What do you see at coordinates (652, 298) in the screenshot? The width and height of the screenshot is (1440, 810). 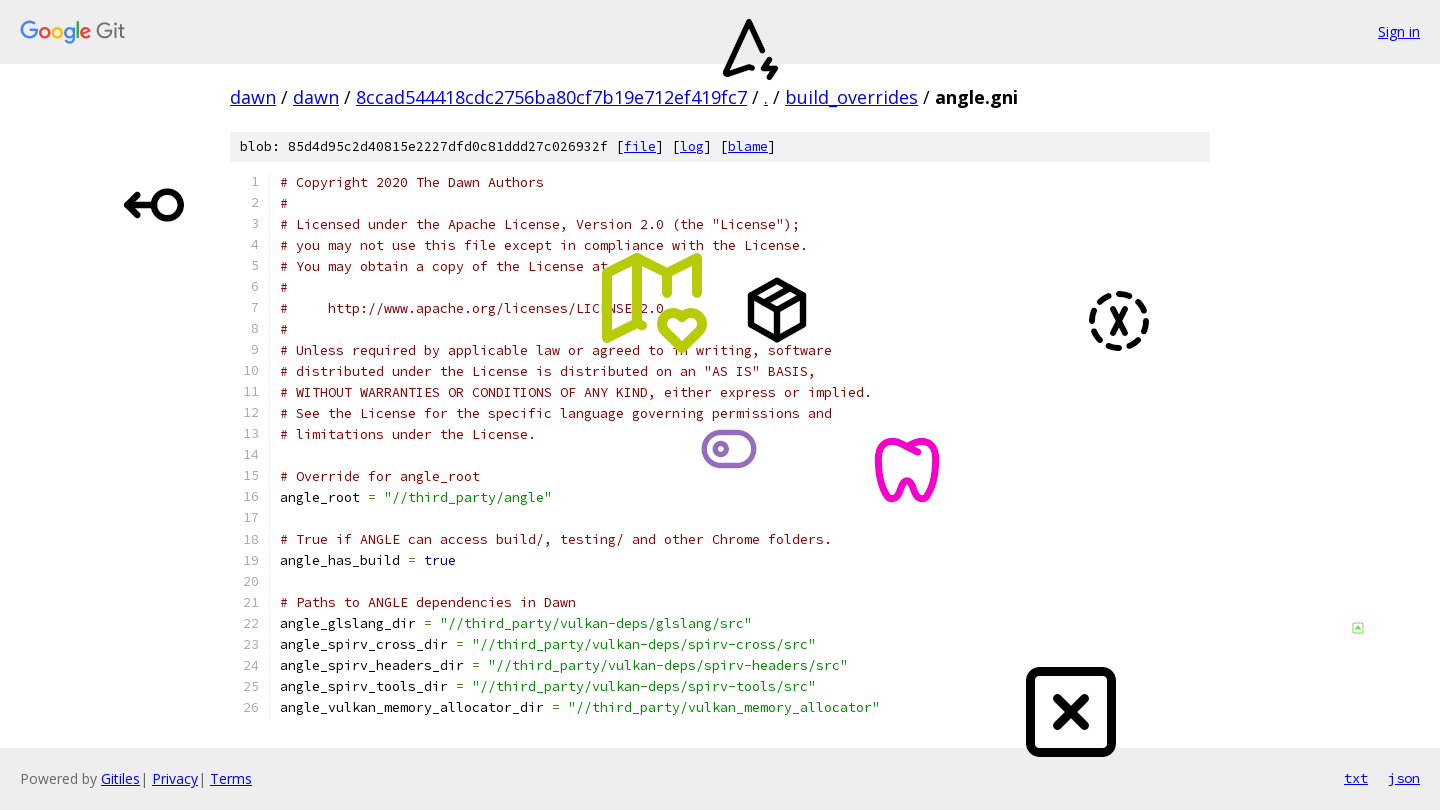 I see `view favorite locations on map` at bounding box center [652, 298].